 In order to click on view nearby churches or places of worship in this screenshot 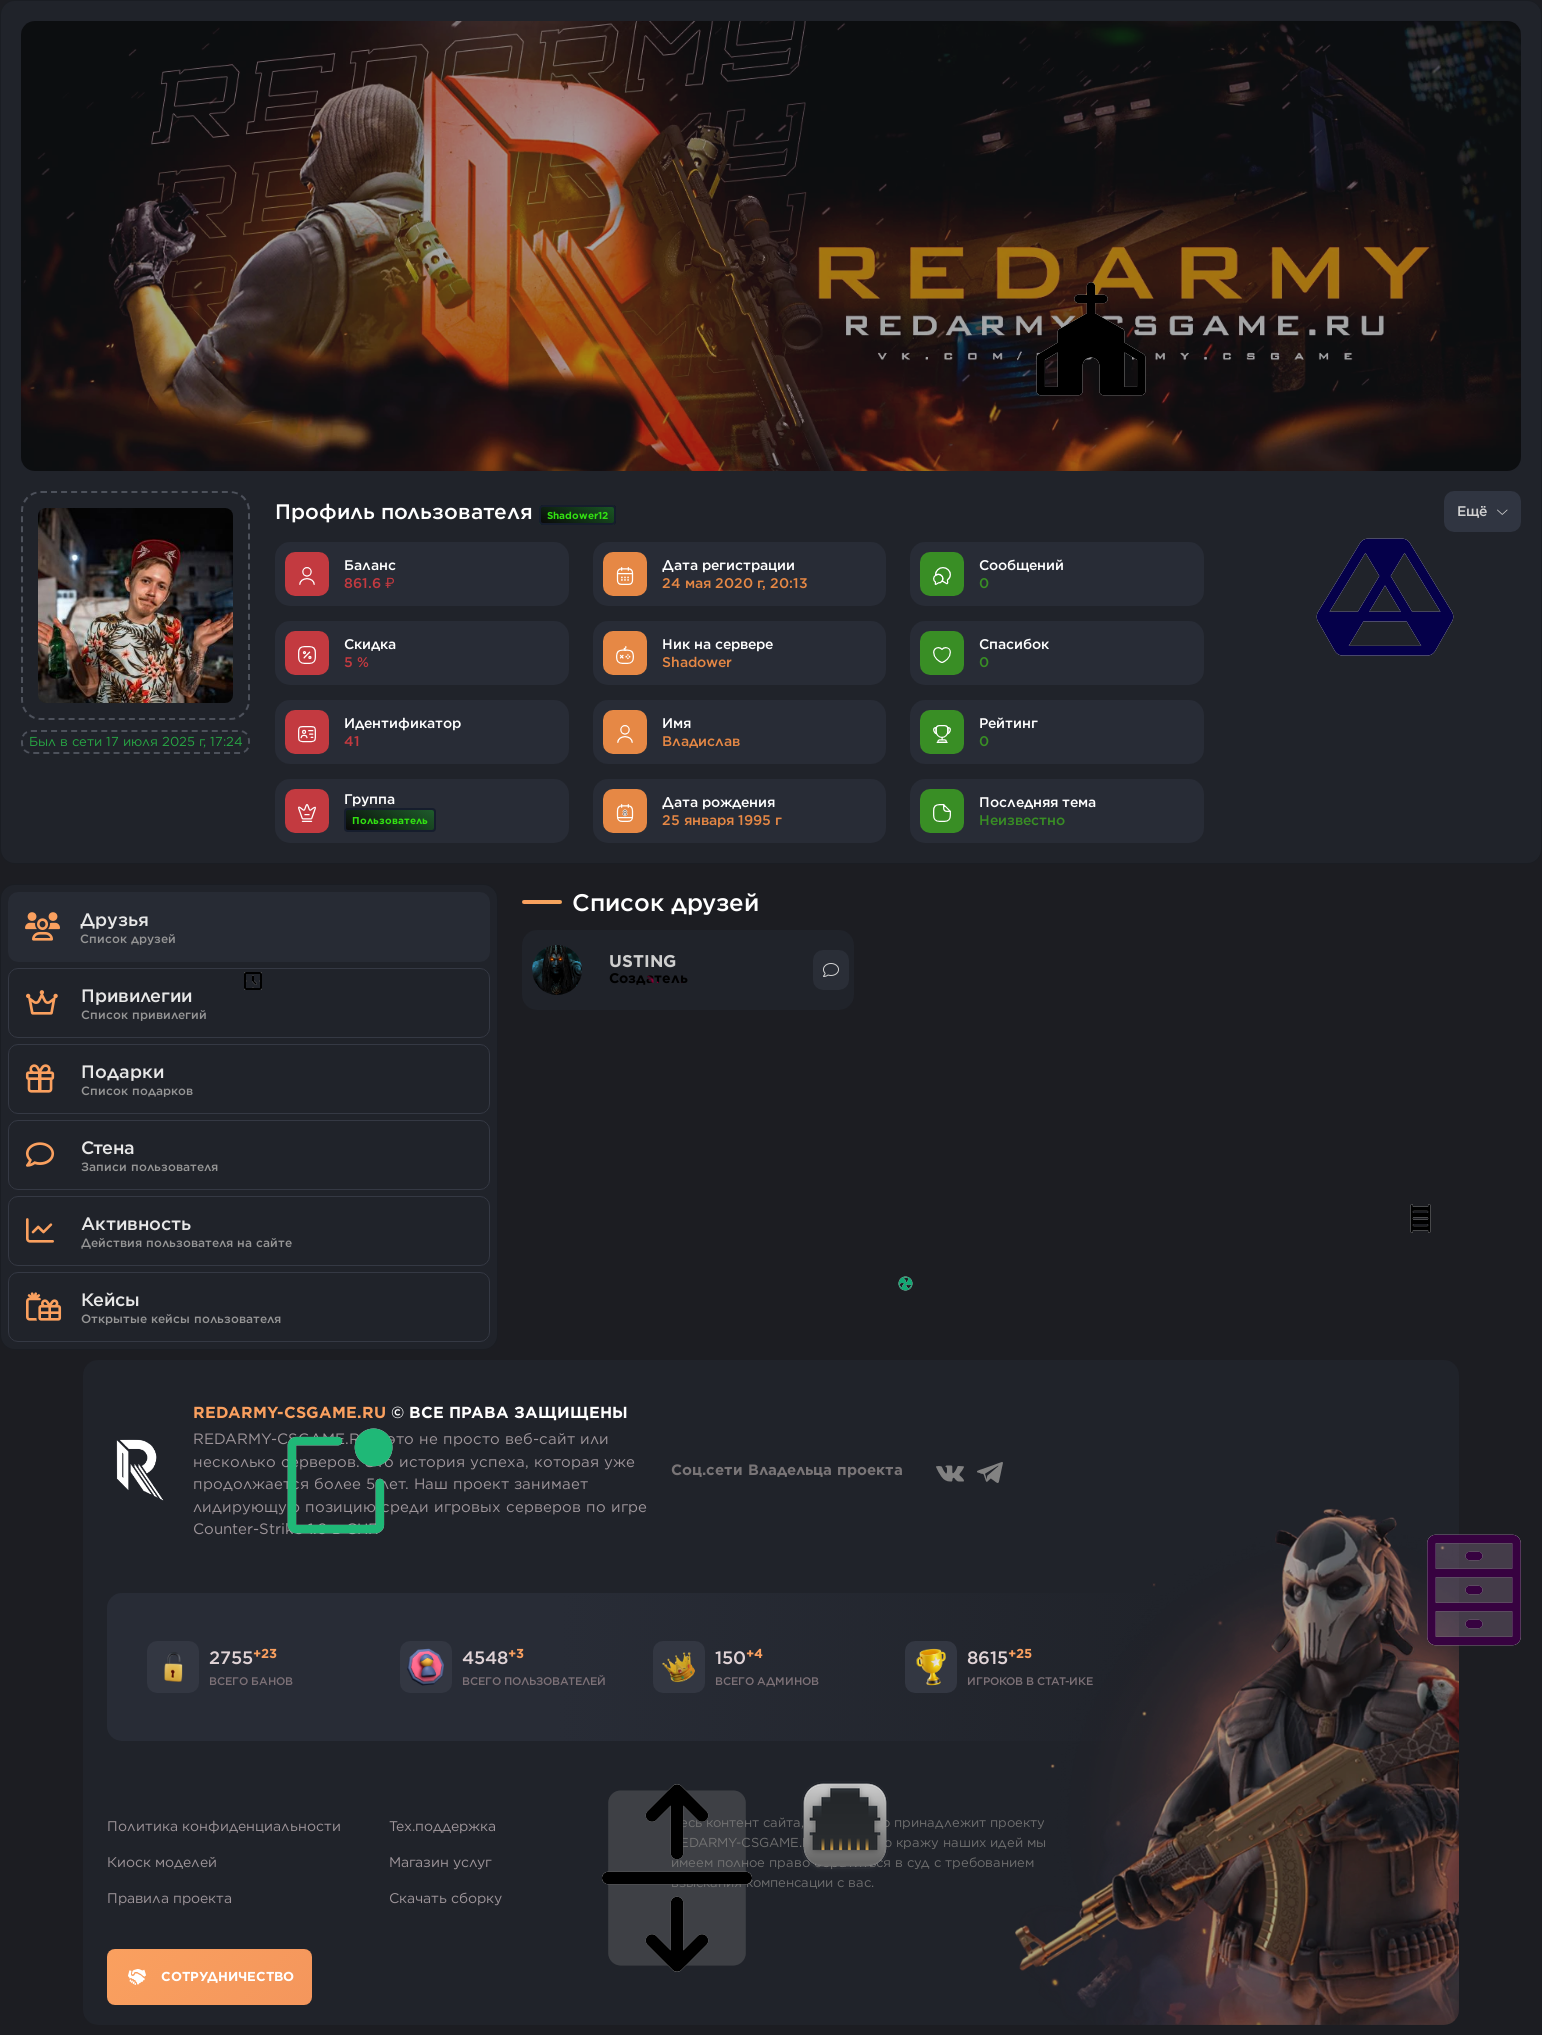, I will do `click(1091, 345)`.